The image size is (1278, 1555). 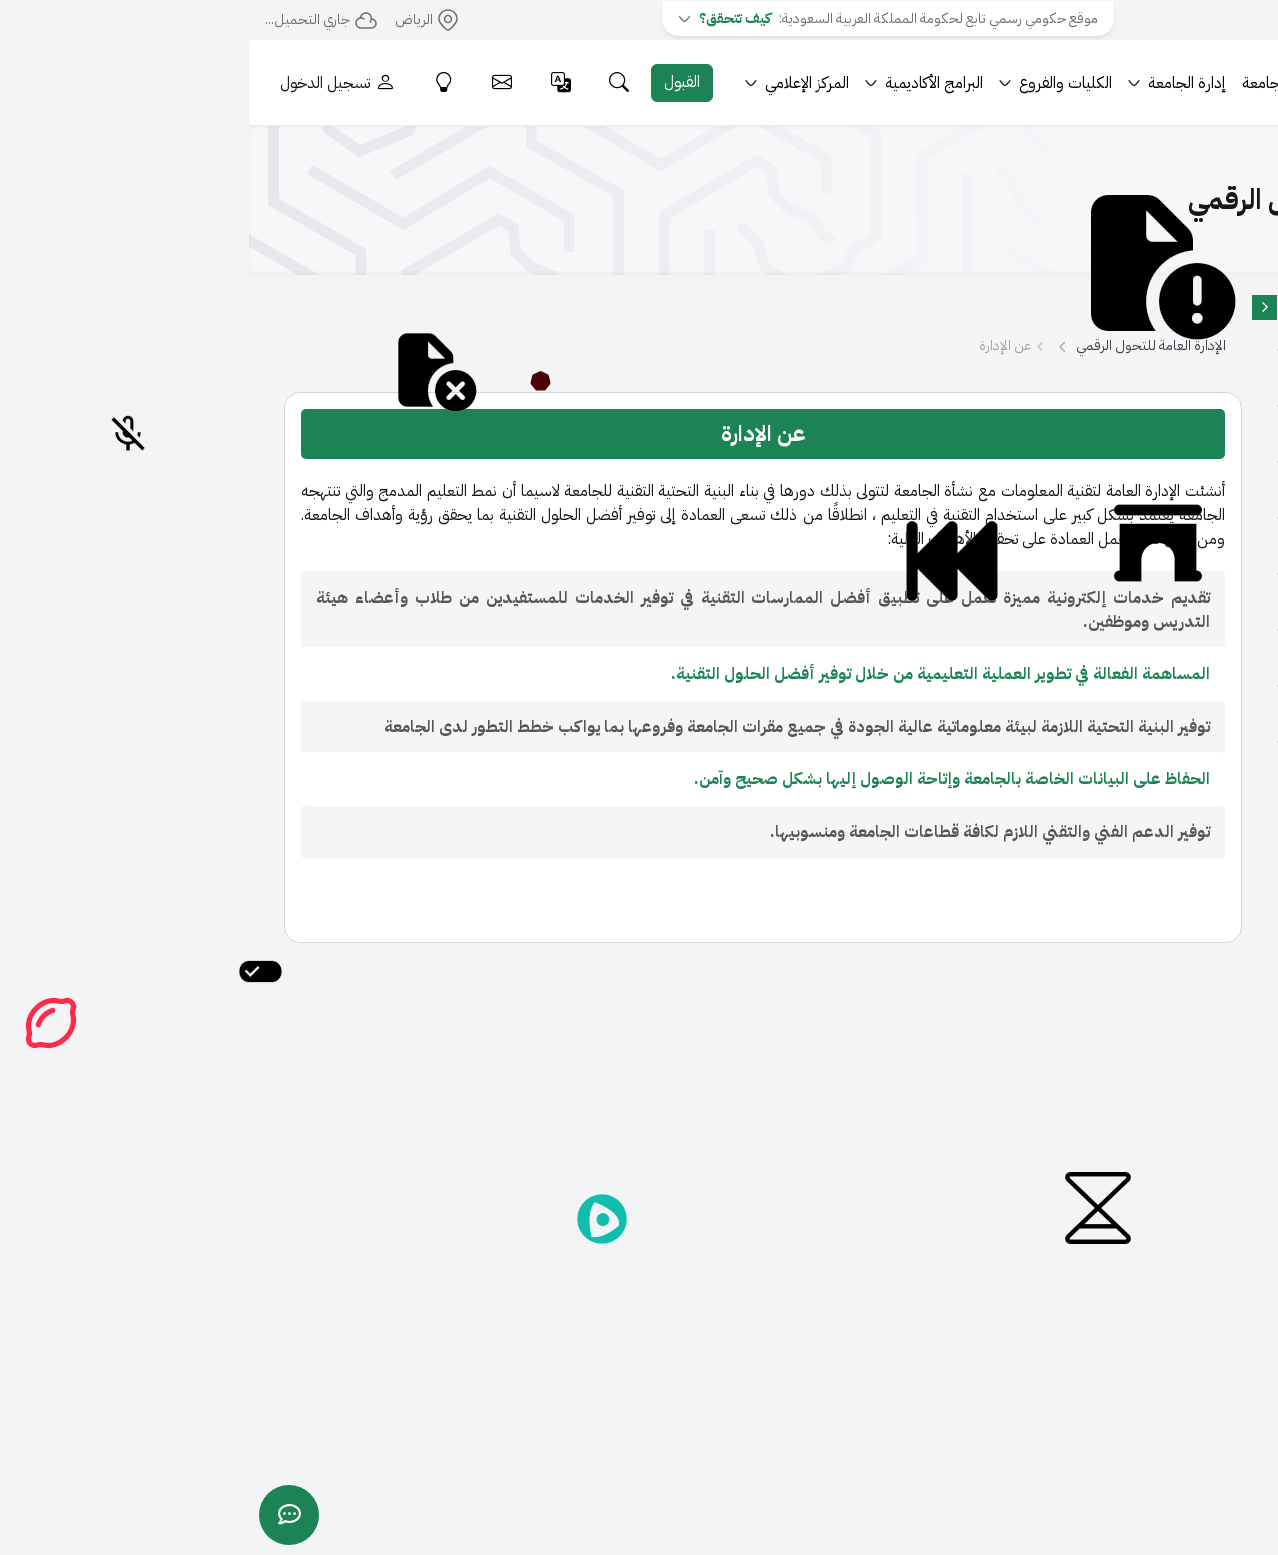 What do you see at coordinates (1159, 263) in the screenshot?
I see `file error or issue detected` at bounding box center [1159, 263].